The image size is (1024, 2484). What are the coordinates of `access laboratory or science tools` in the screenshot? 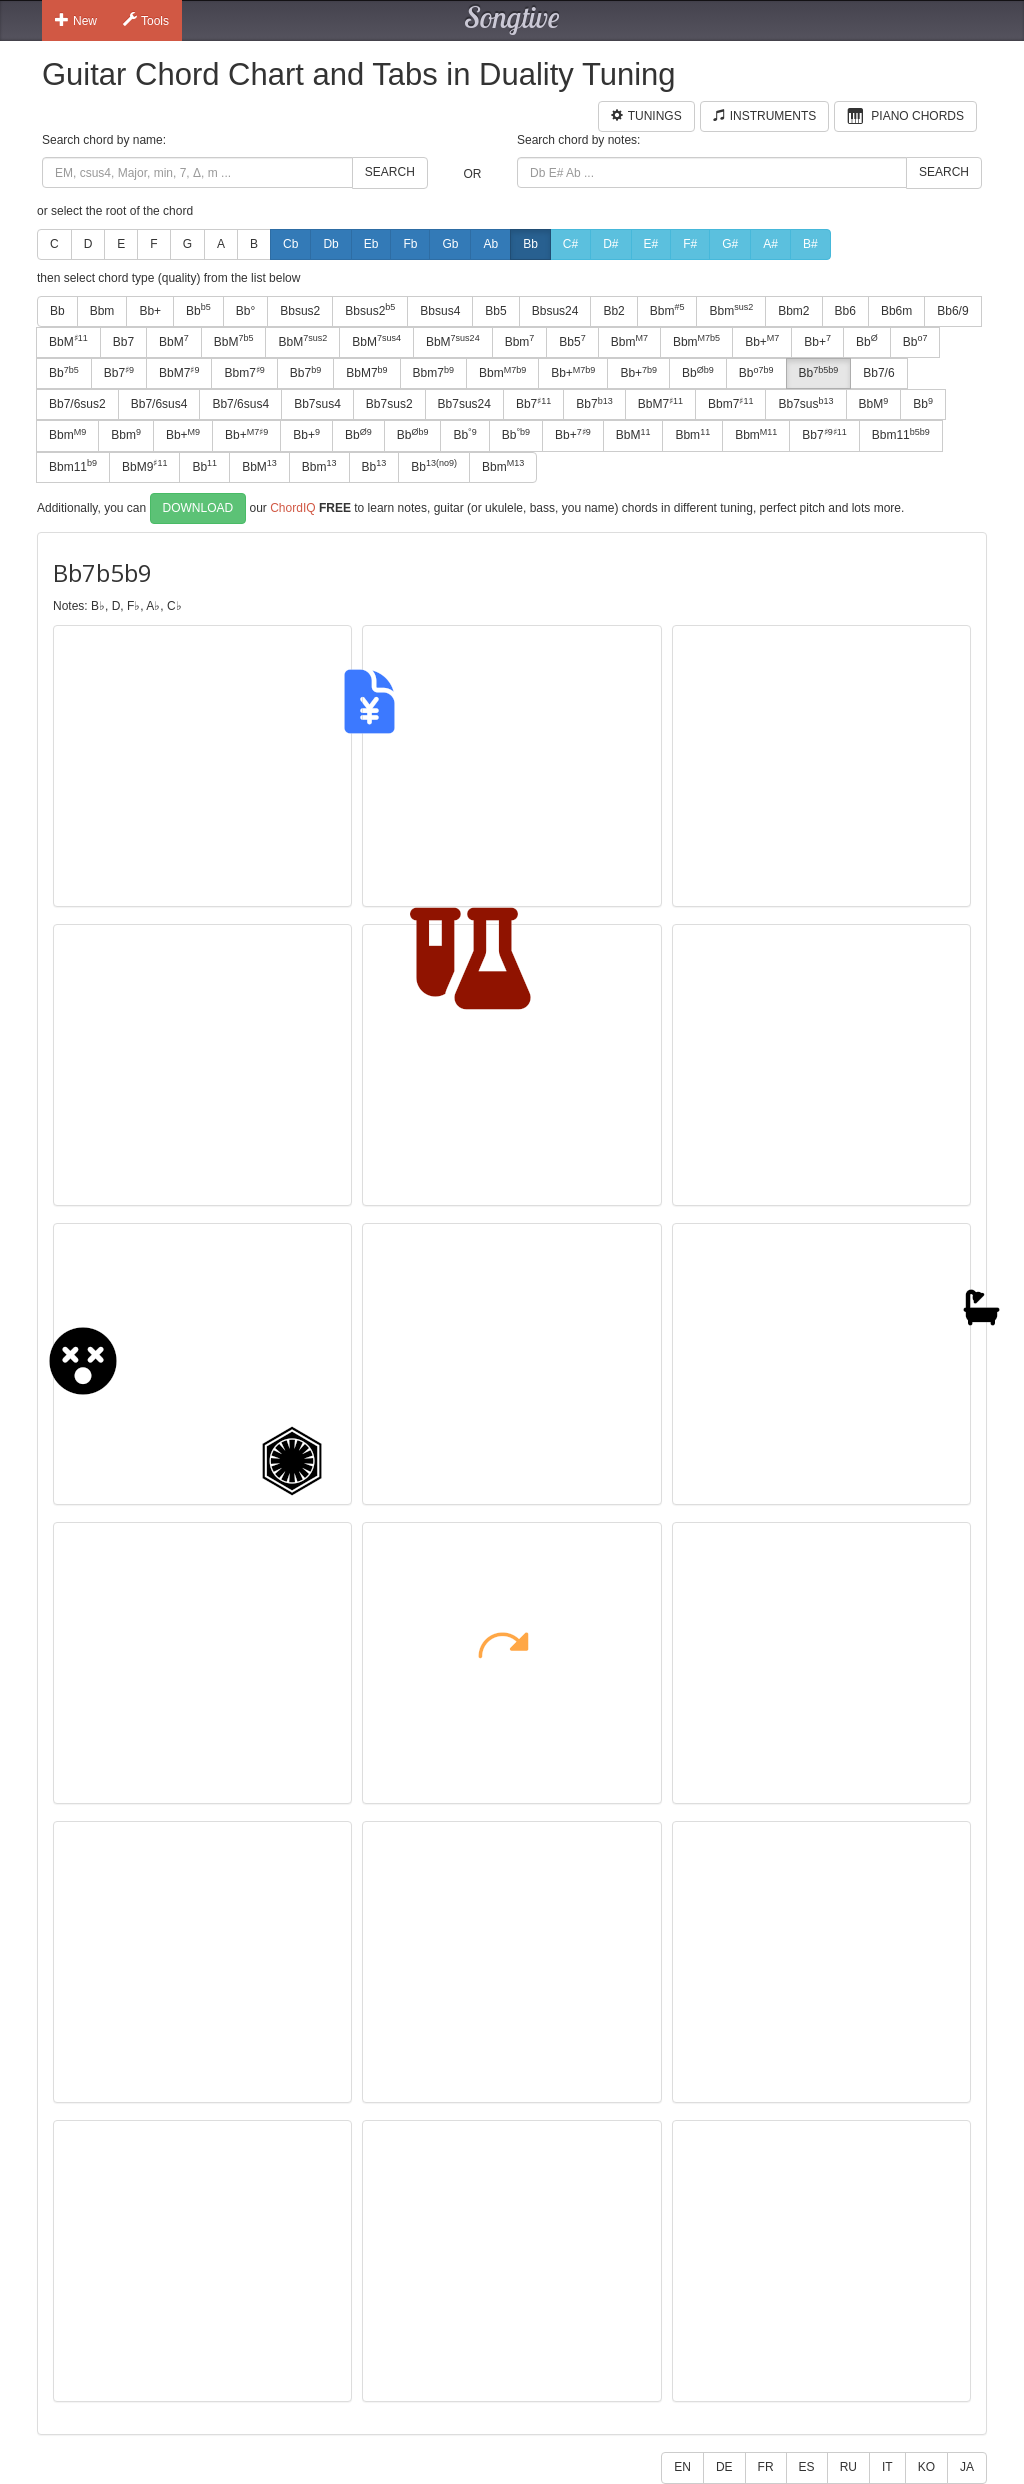 It's located at (473, 958).